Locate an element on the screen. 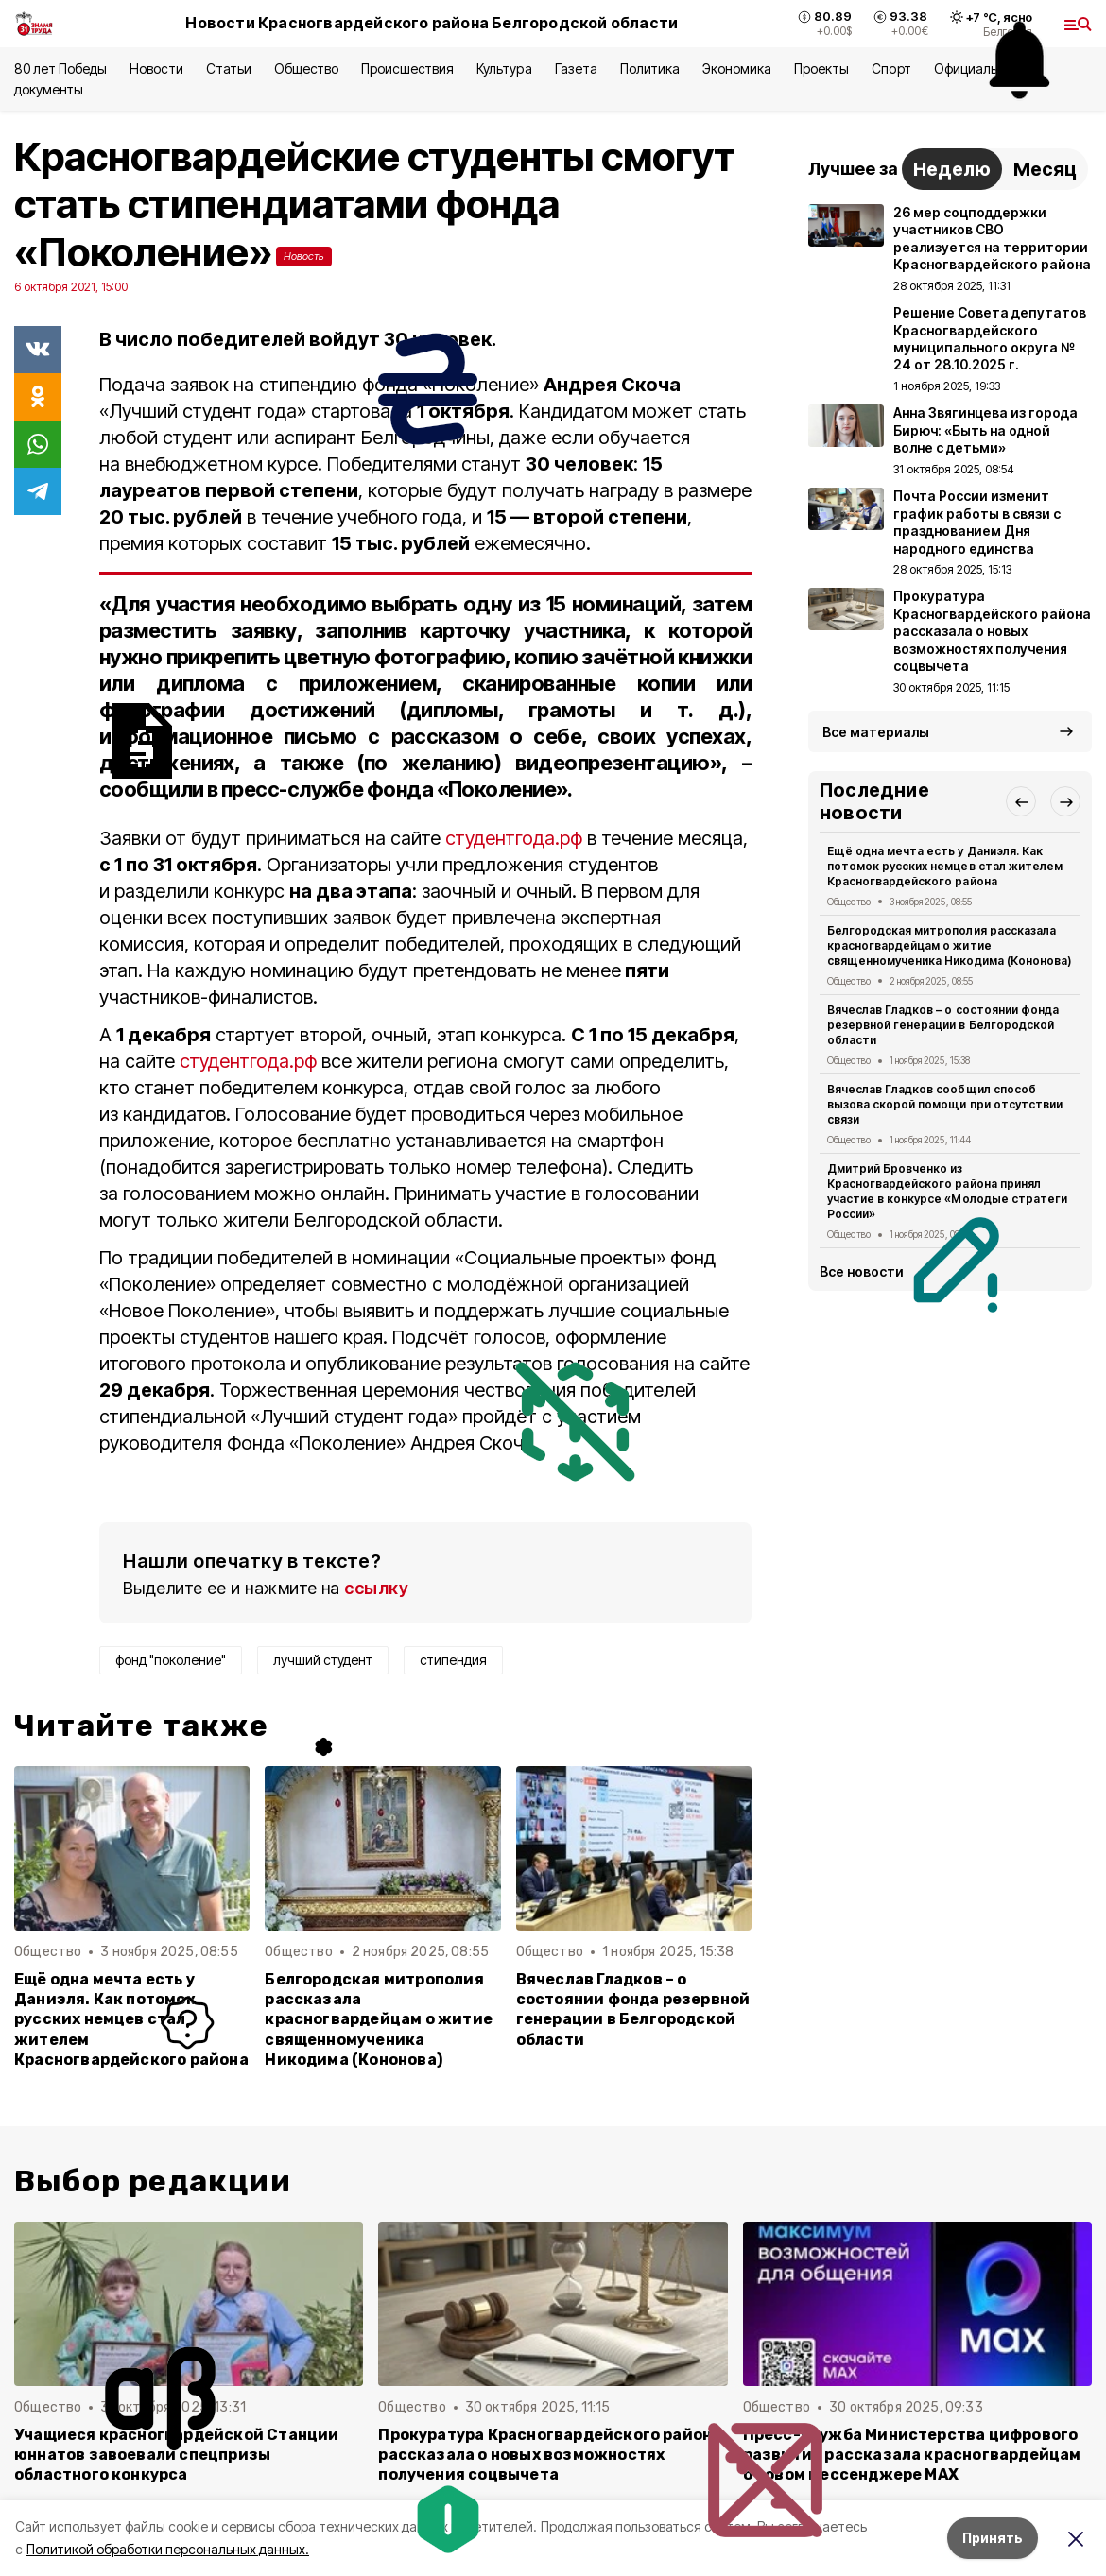  edit action requires attention is located at coordinates (958, 1258).